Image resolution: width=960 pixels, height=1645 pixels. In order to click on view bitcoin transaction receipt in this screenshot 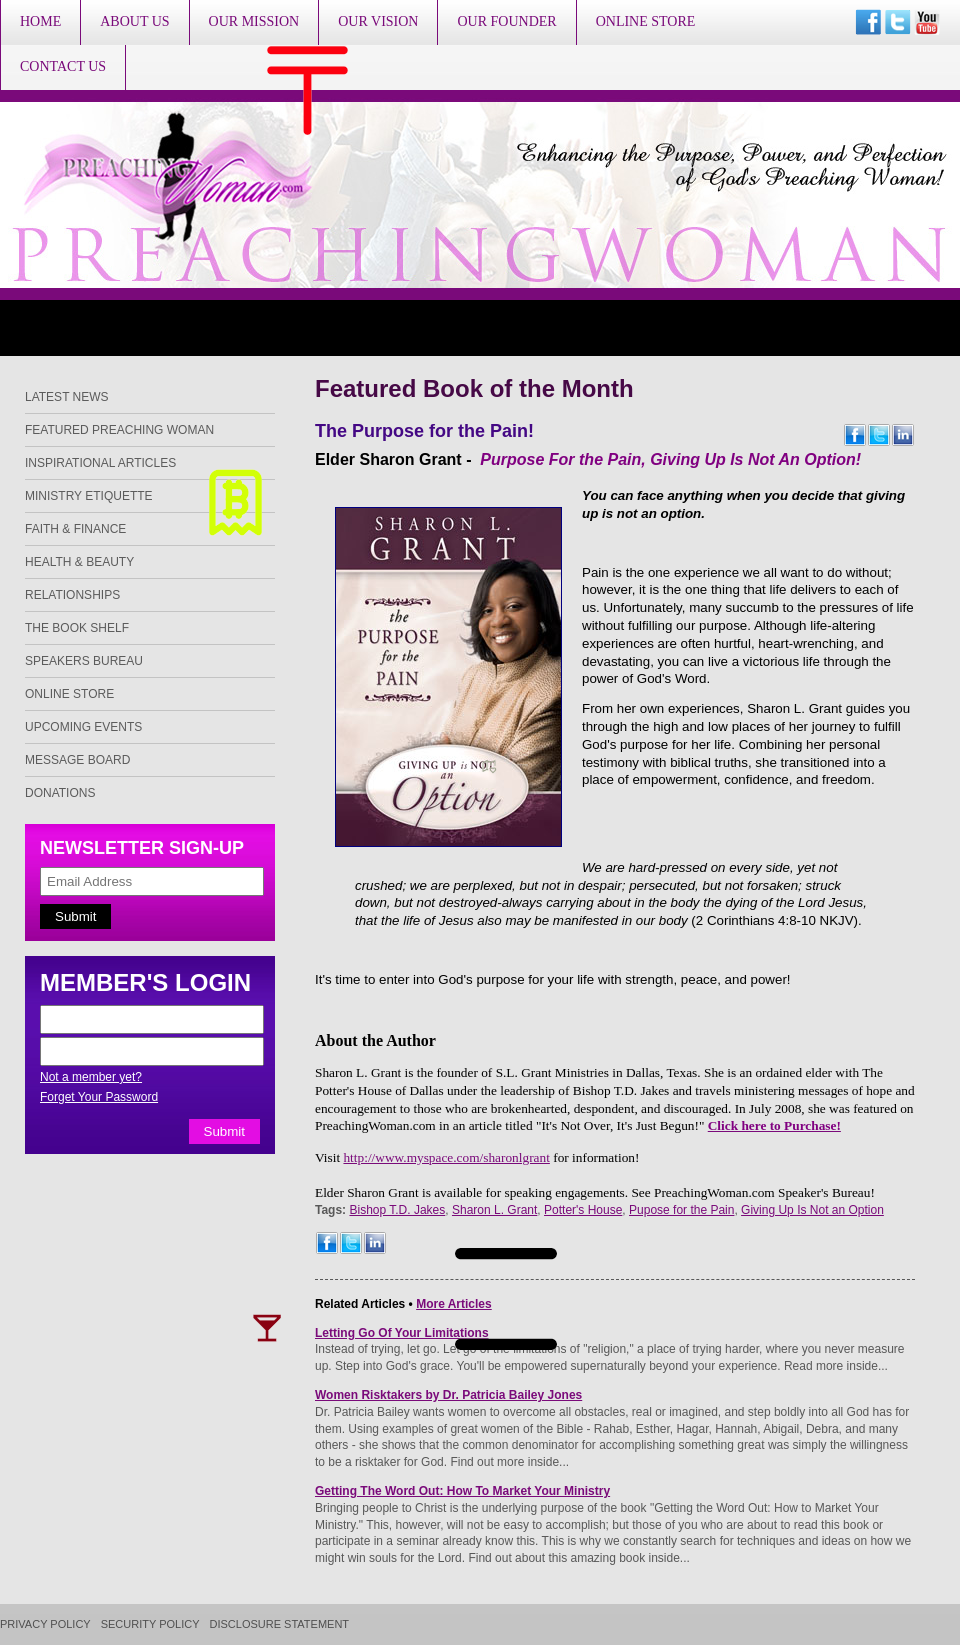, I will do `click(235, 502)`.